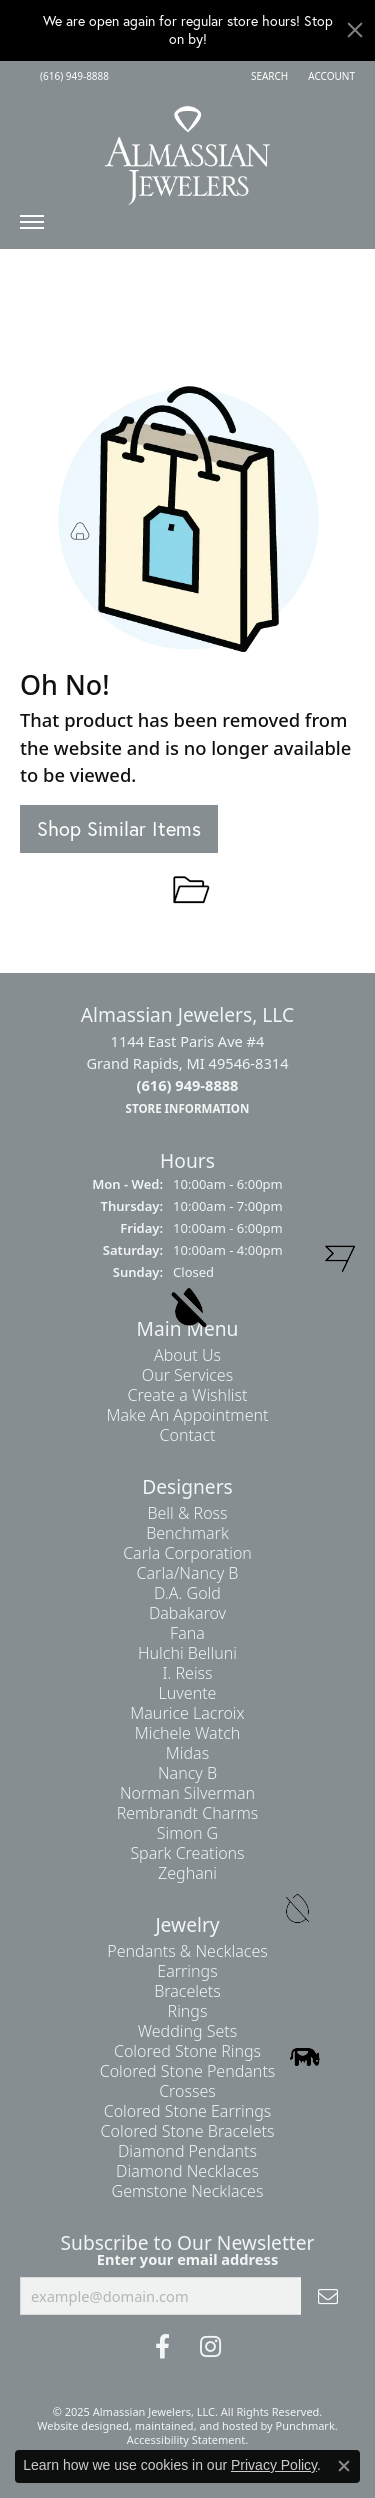 The height and width of the screenshot is (2498, 375). I want to click on disable water or liquid detection, so click(297, 1909).